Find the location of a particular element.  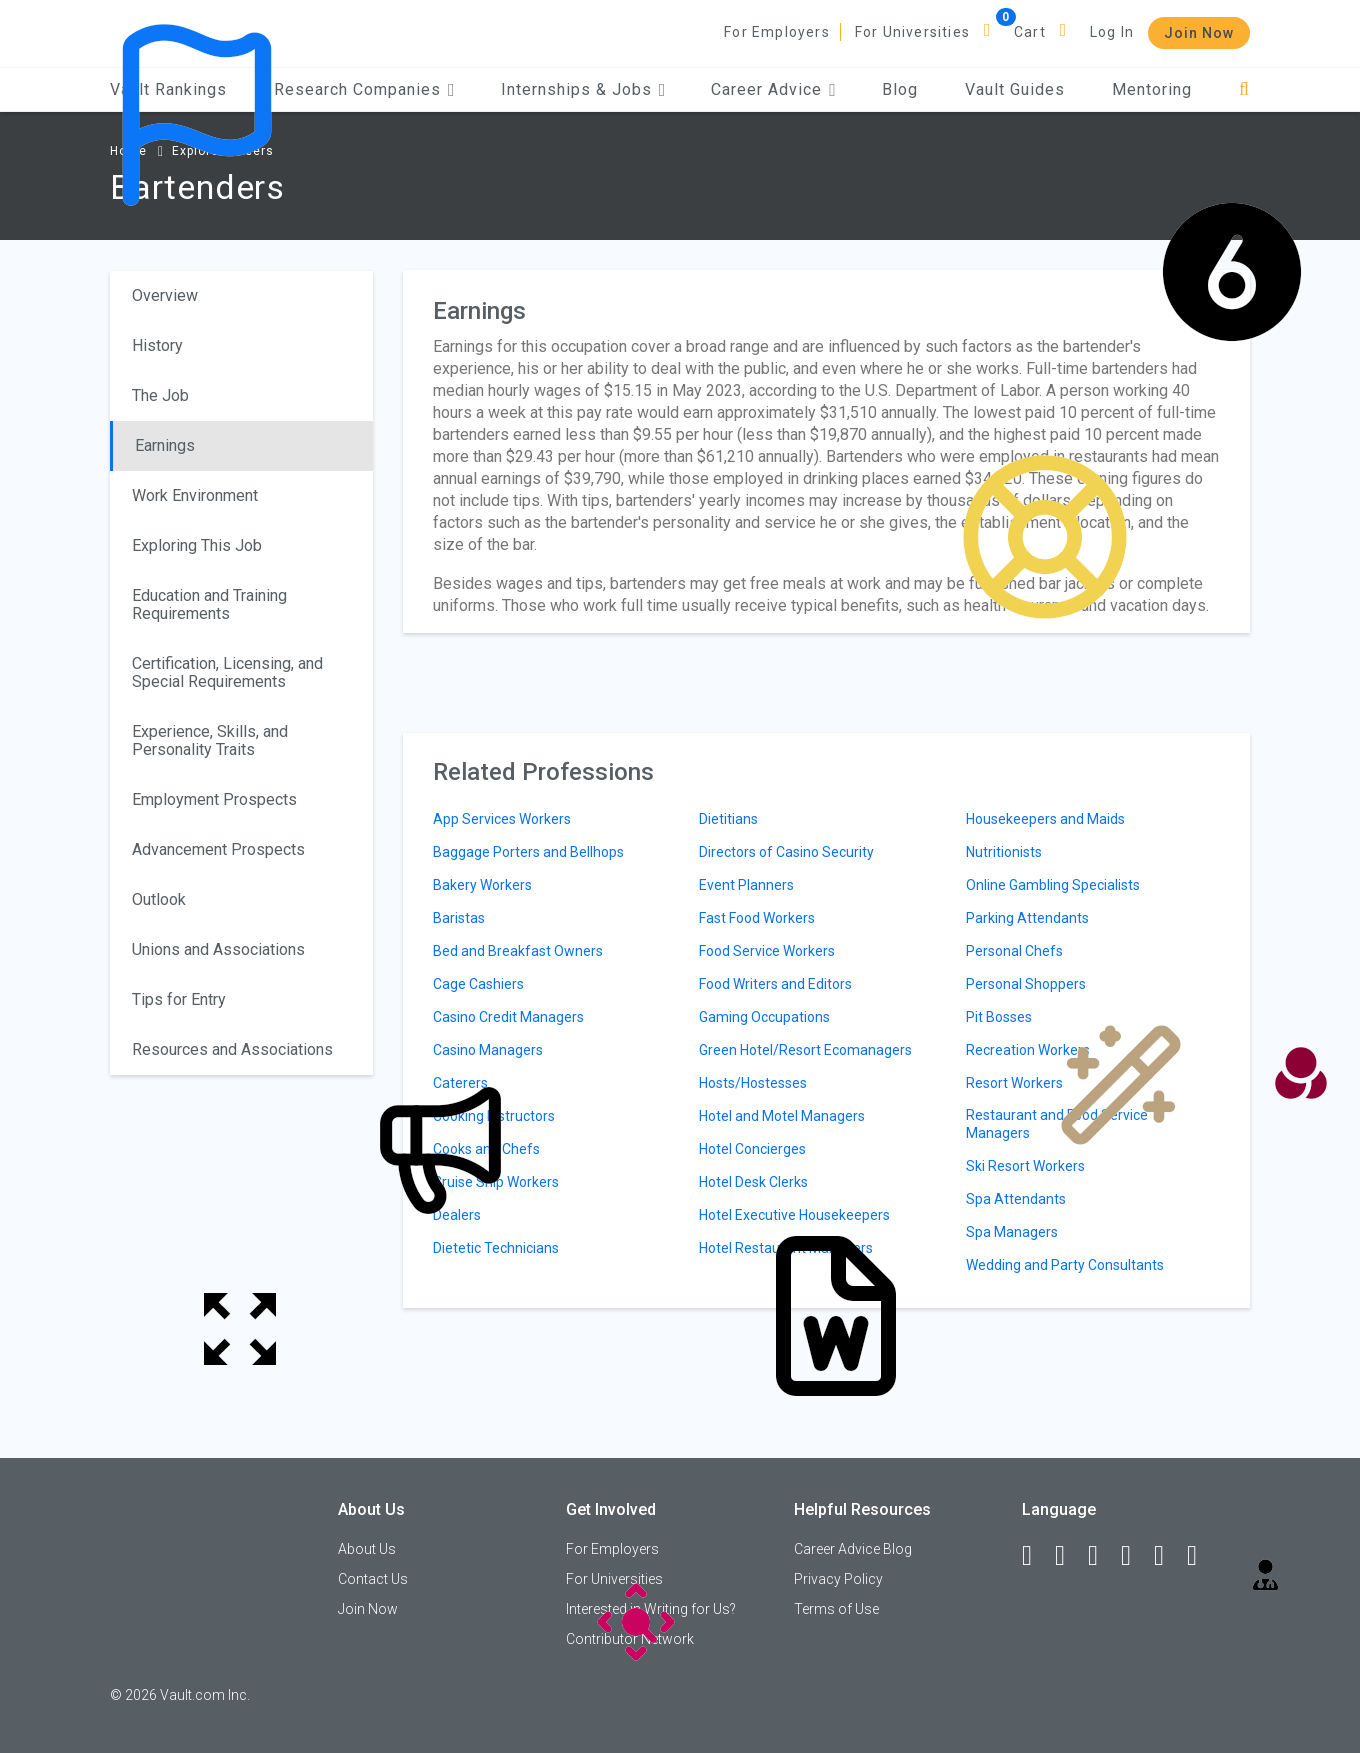

access help or support is located at coordinates (1045, 537).